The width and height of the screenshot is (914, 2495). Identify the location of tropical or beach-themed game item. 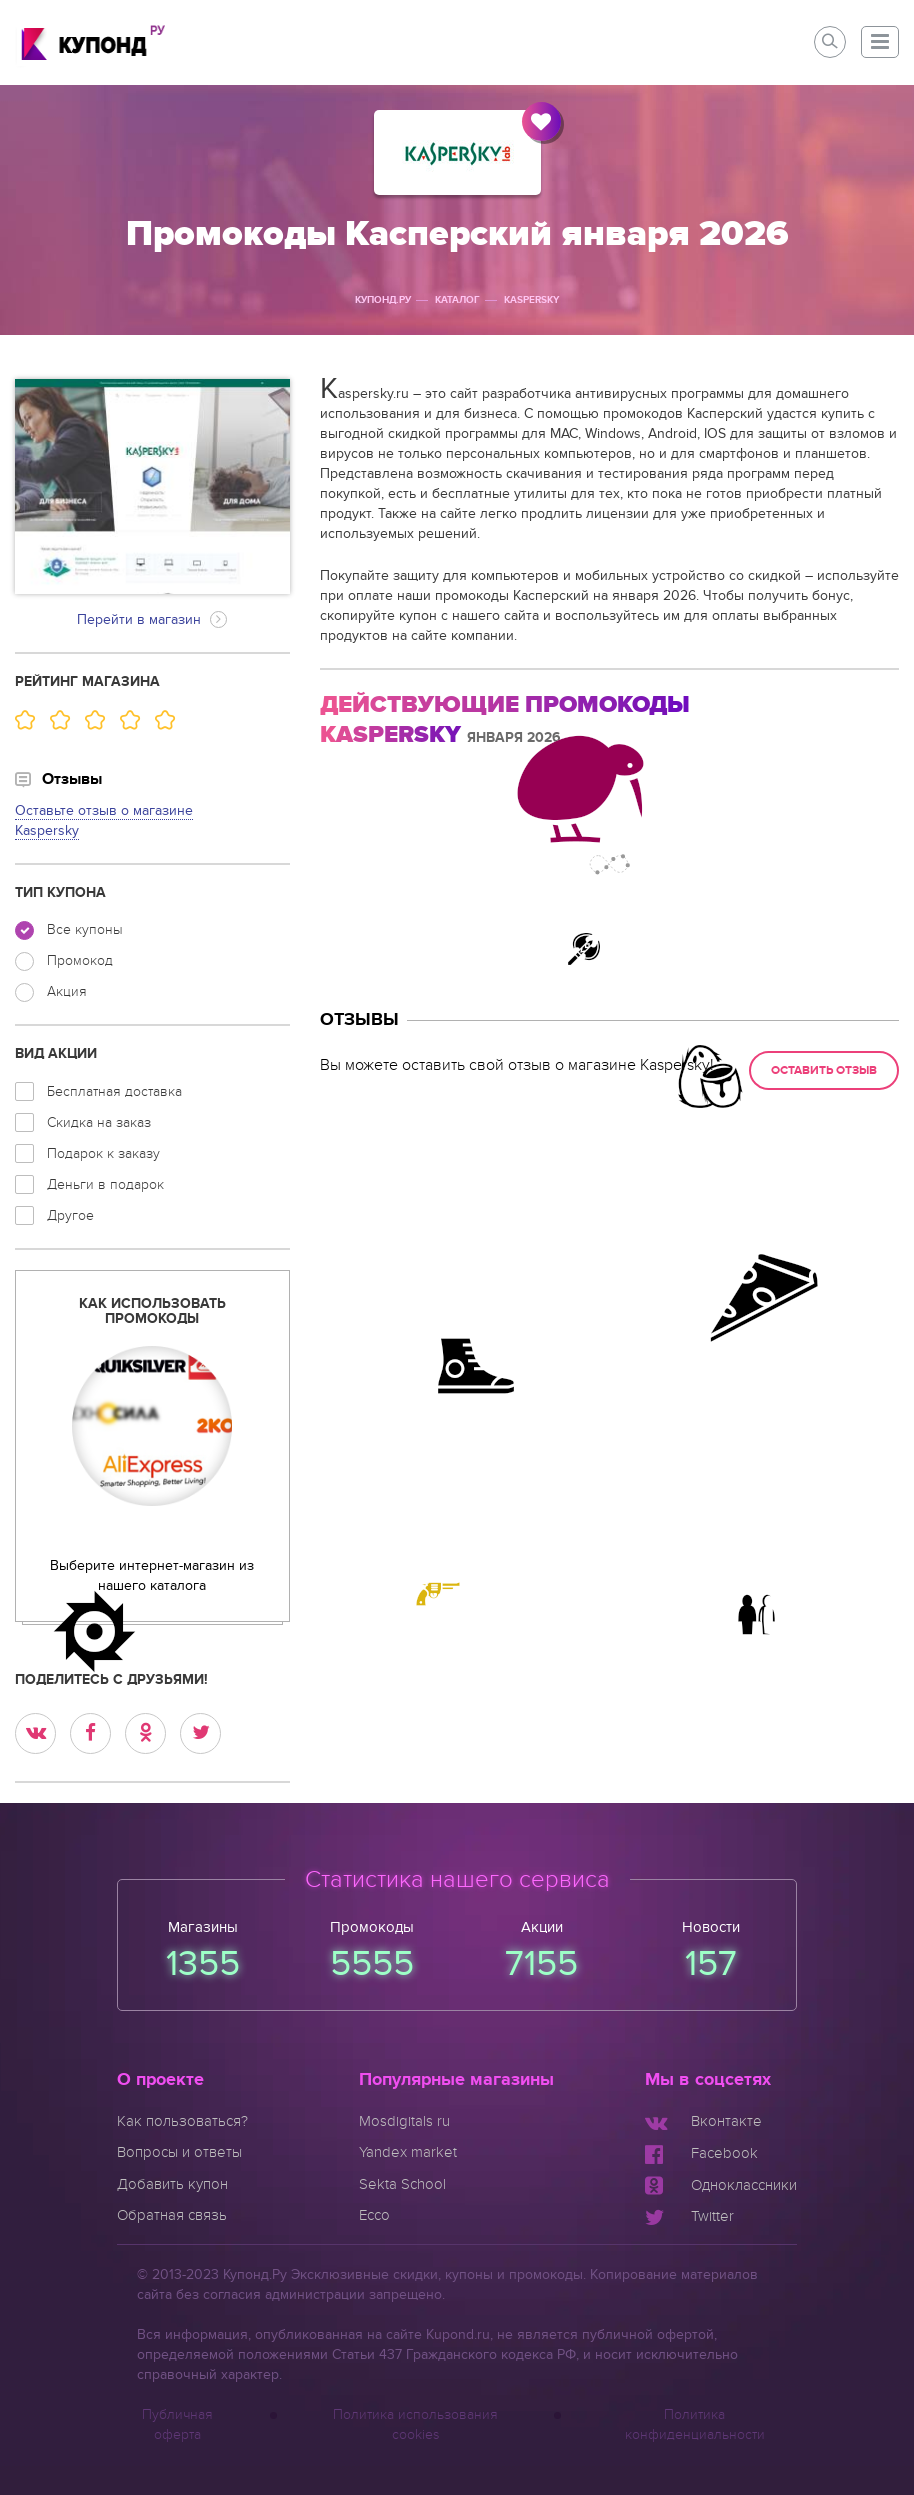
(710, 1076).